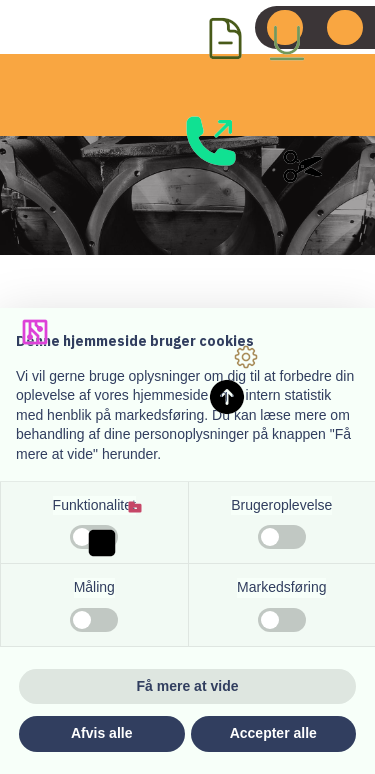  Describe the element at coordinates (35, 332) in the screenshot. I see `access circuit or hardware settings` at that location.